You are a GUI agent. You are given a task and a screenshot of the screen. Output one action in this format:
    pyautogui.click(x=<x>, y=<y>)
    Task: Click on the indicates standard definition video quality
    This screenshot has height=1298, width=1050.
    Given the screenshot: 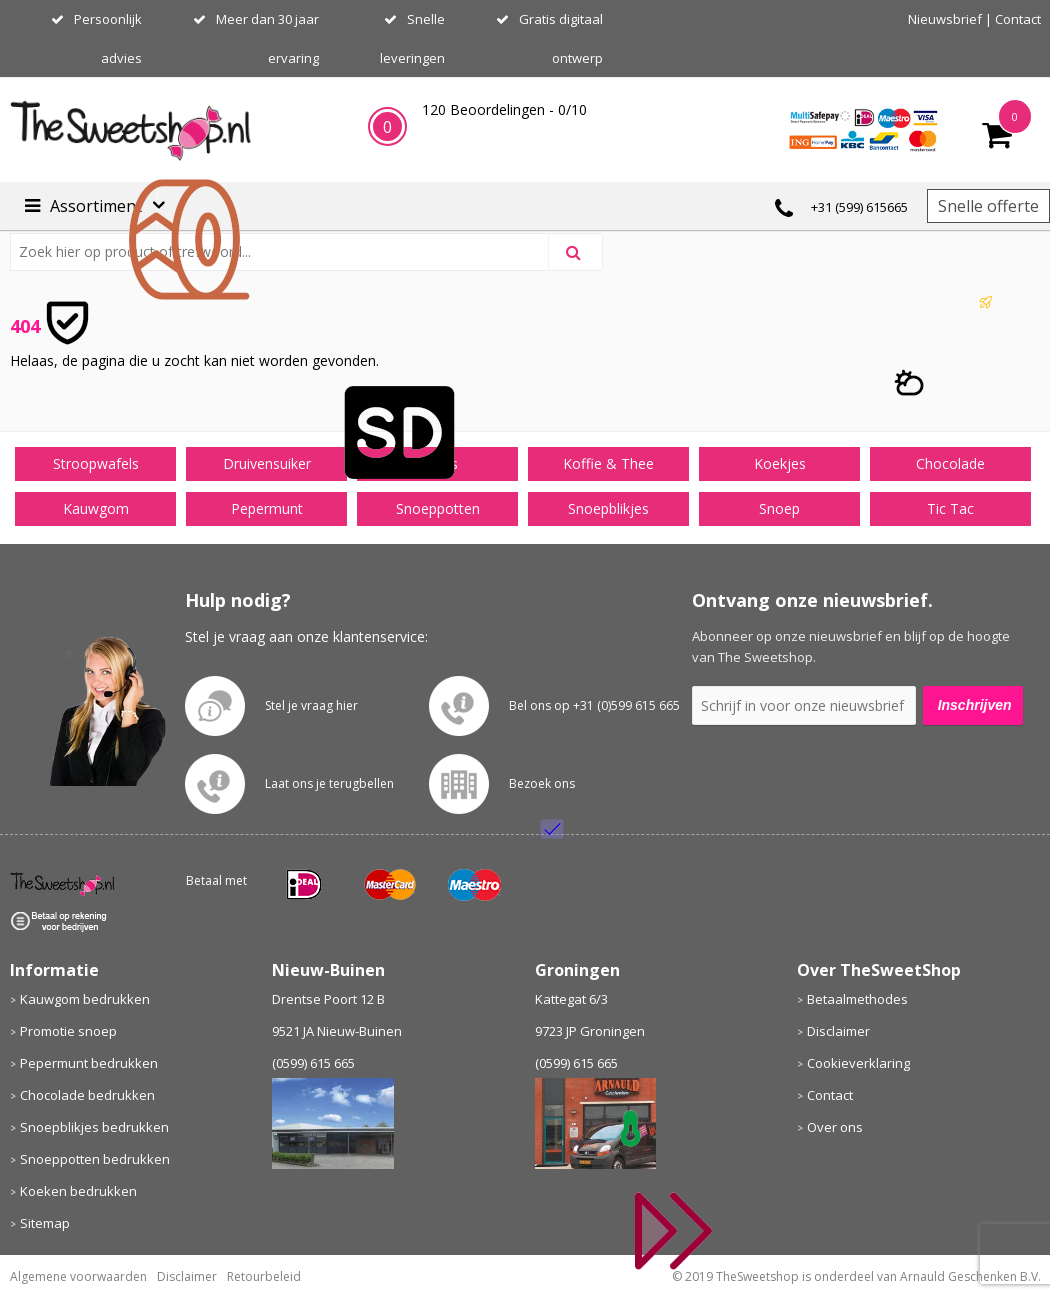 What is the action you would take?
    pyautogui.click(x=399, y=432)
    